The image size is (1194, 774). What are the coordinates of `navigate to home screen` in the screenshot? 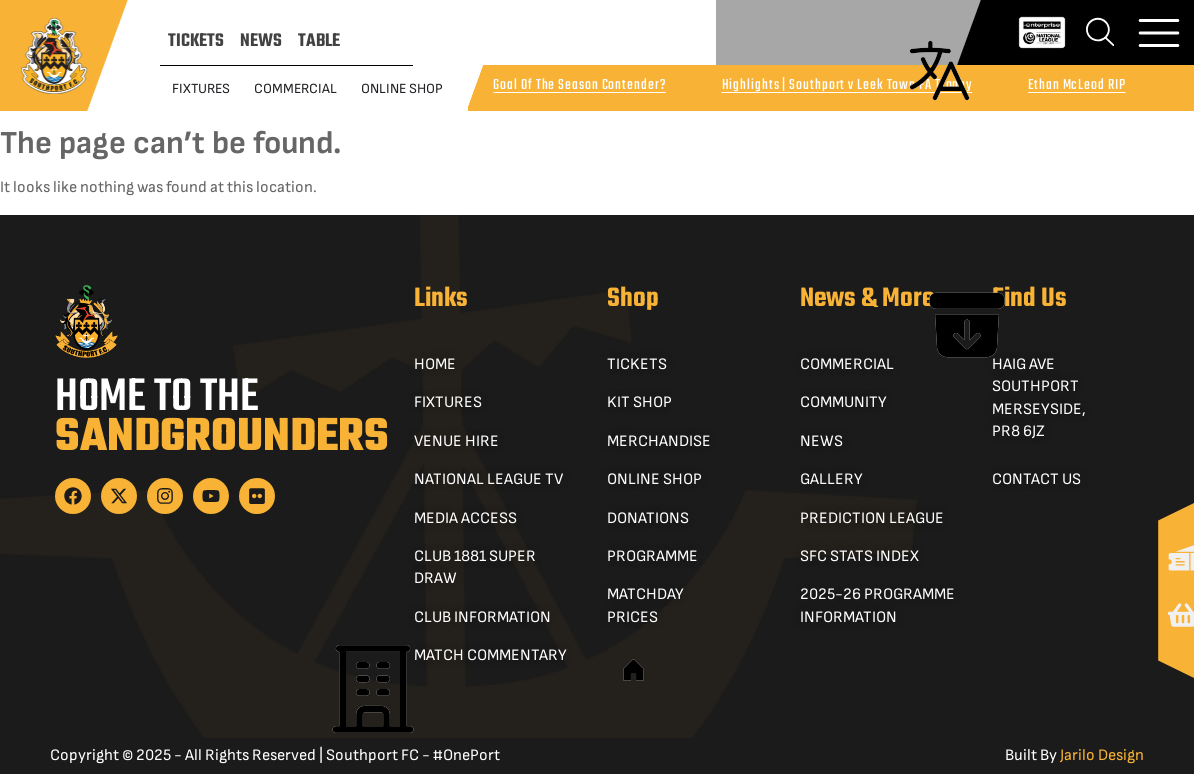 It's located at (633, 670).